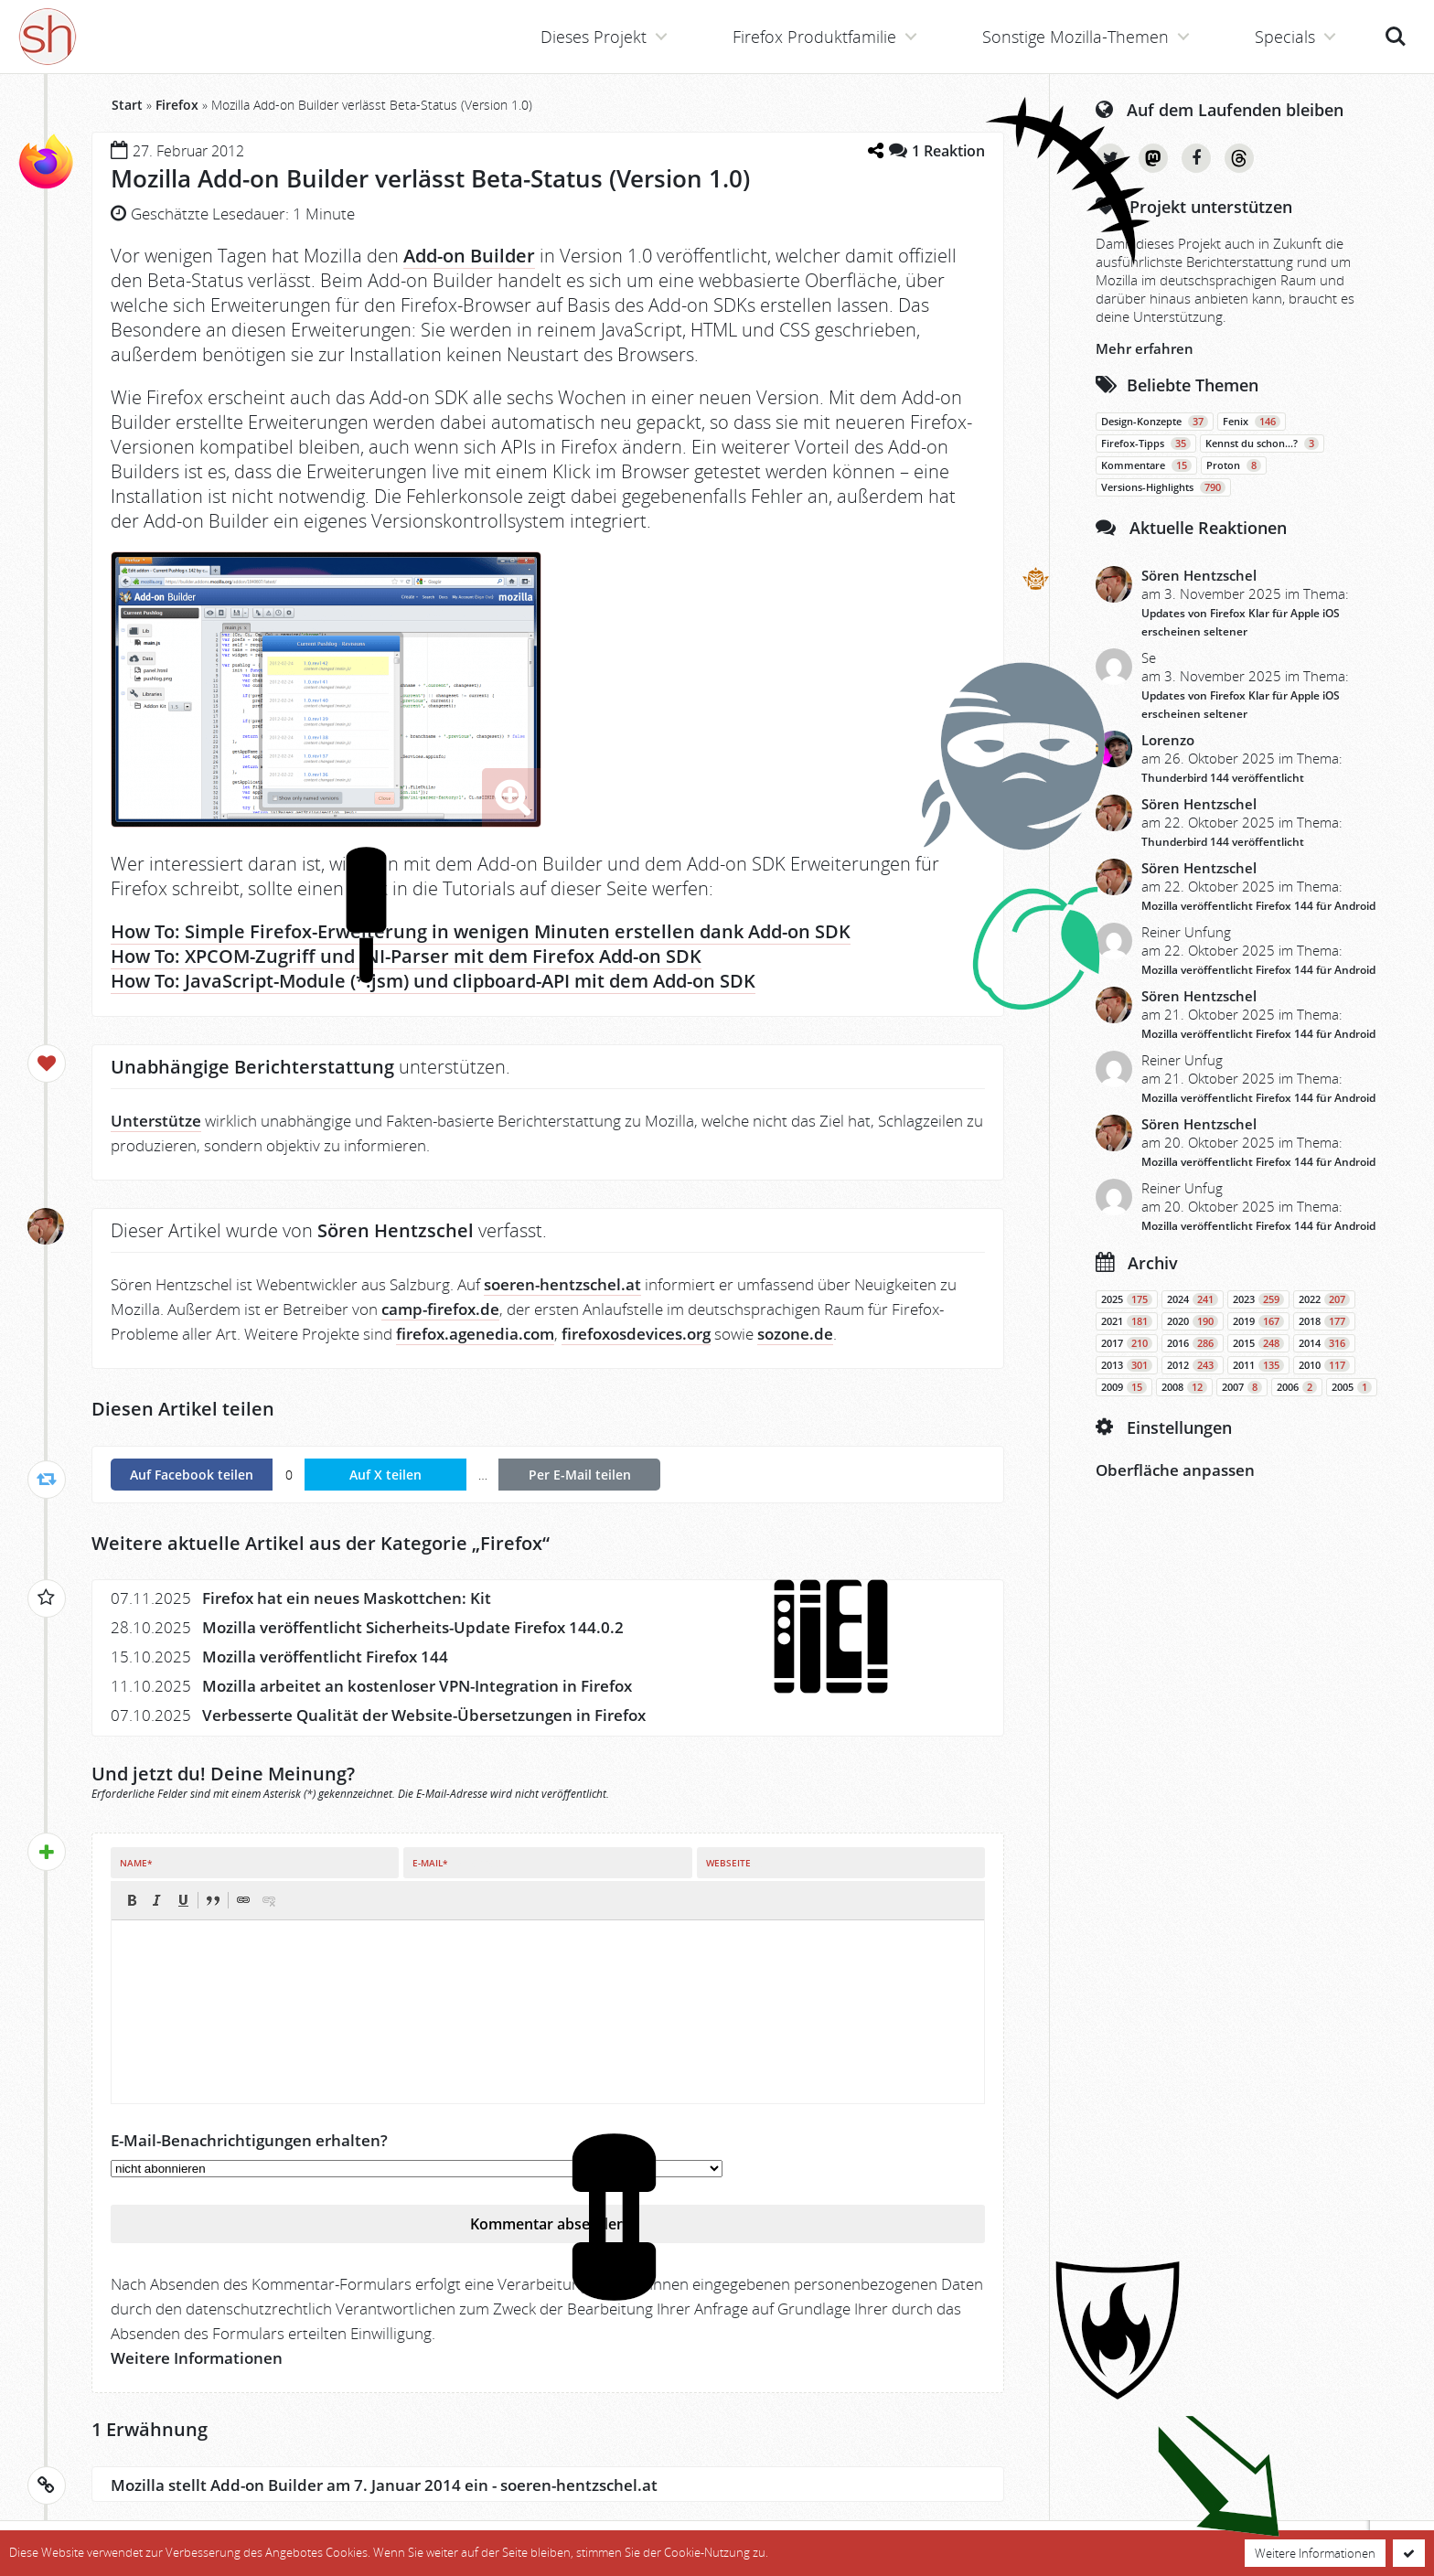  Describe the element at coordinates (366, 914) in the screenshot. I see `select ice pop or popsicle treat` at that location.